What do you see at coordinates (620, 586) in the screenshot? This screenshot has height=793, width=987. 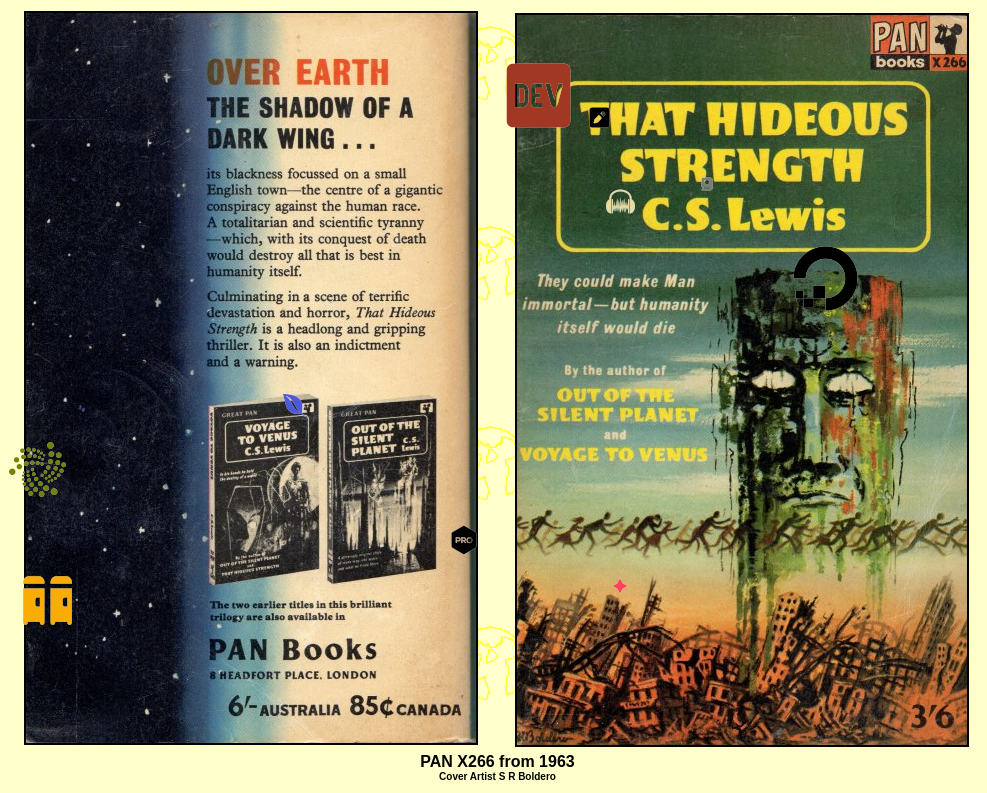 I see `indicates sunny or clear weather conditions` at bounding box center [620, 586].